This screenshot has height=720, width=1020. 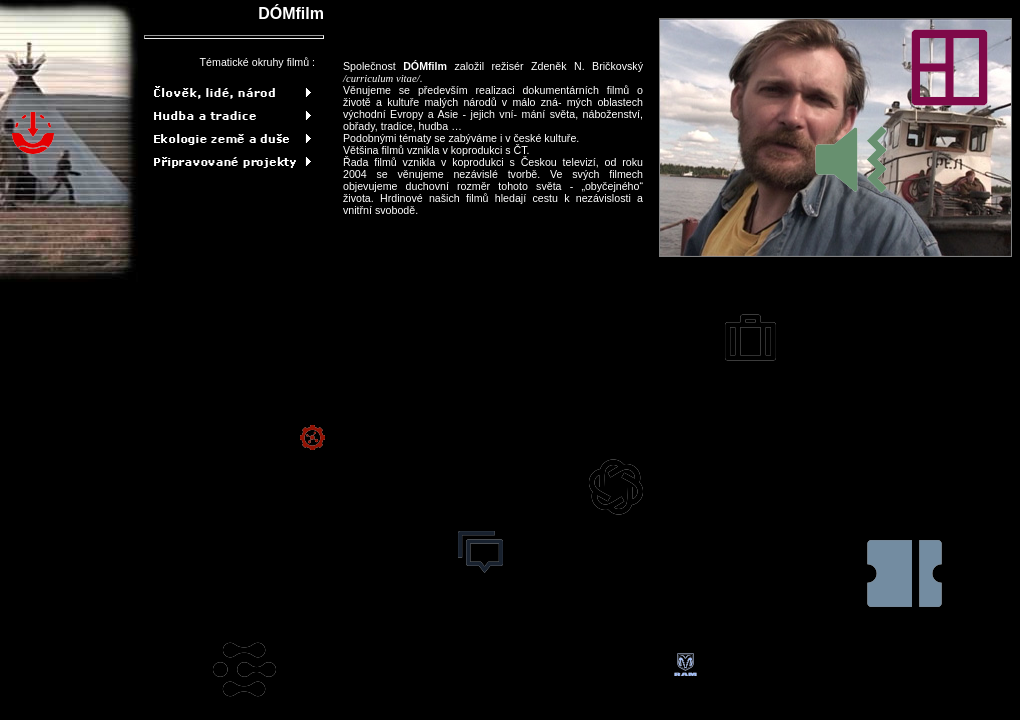 What do you see at coordinates (750, 337) in the screenshot?
I see `access travel or trip planning features` at bounding box center [750, 337].